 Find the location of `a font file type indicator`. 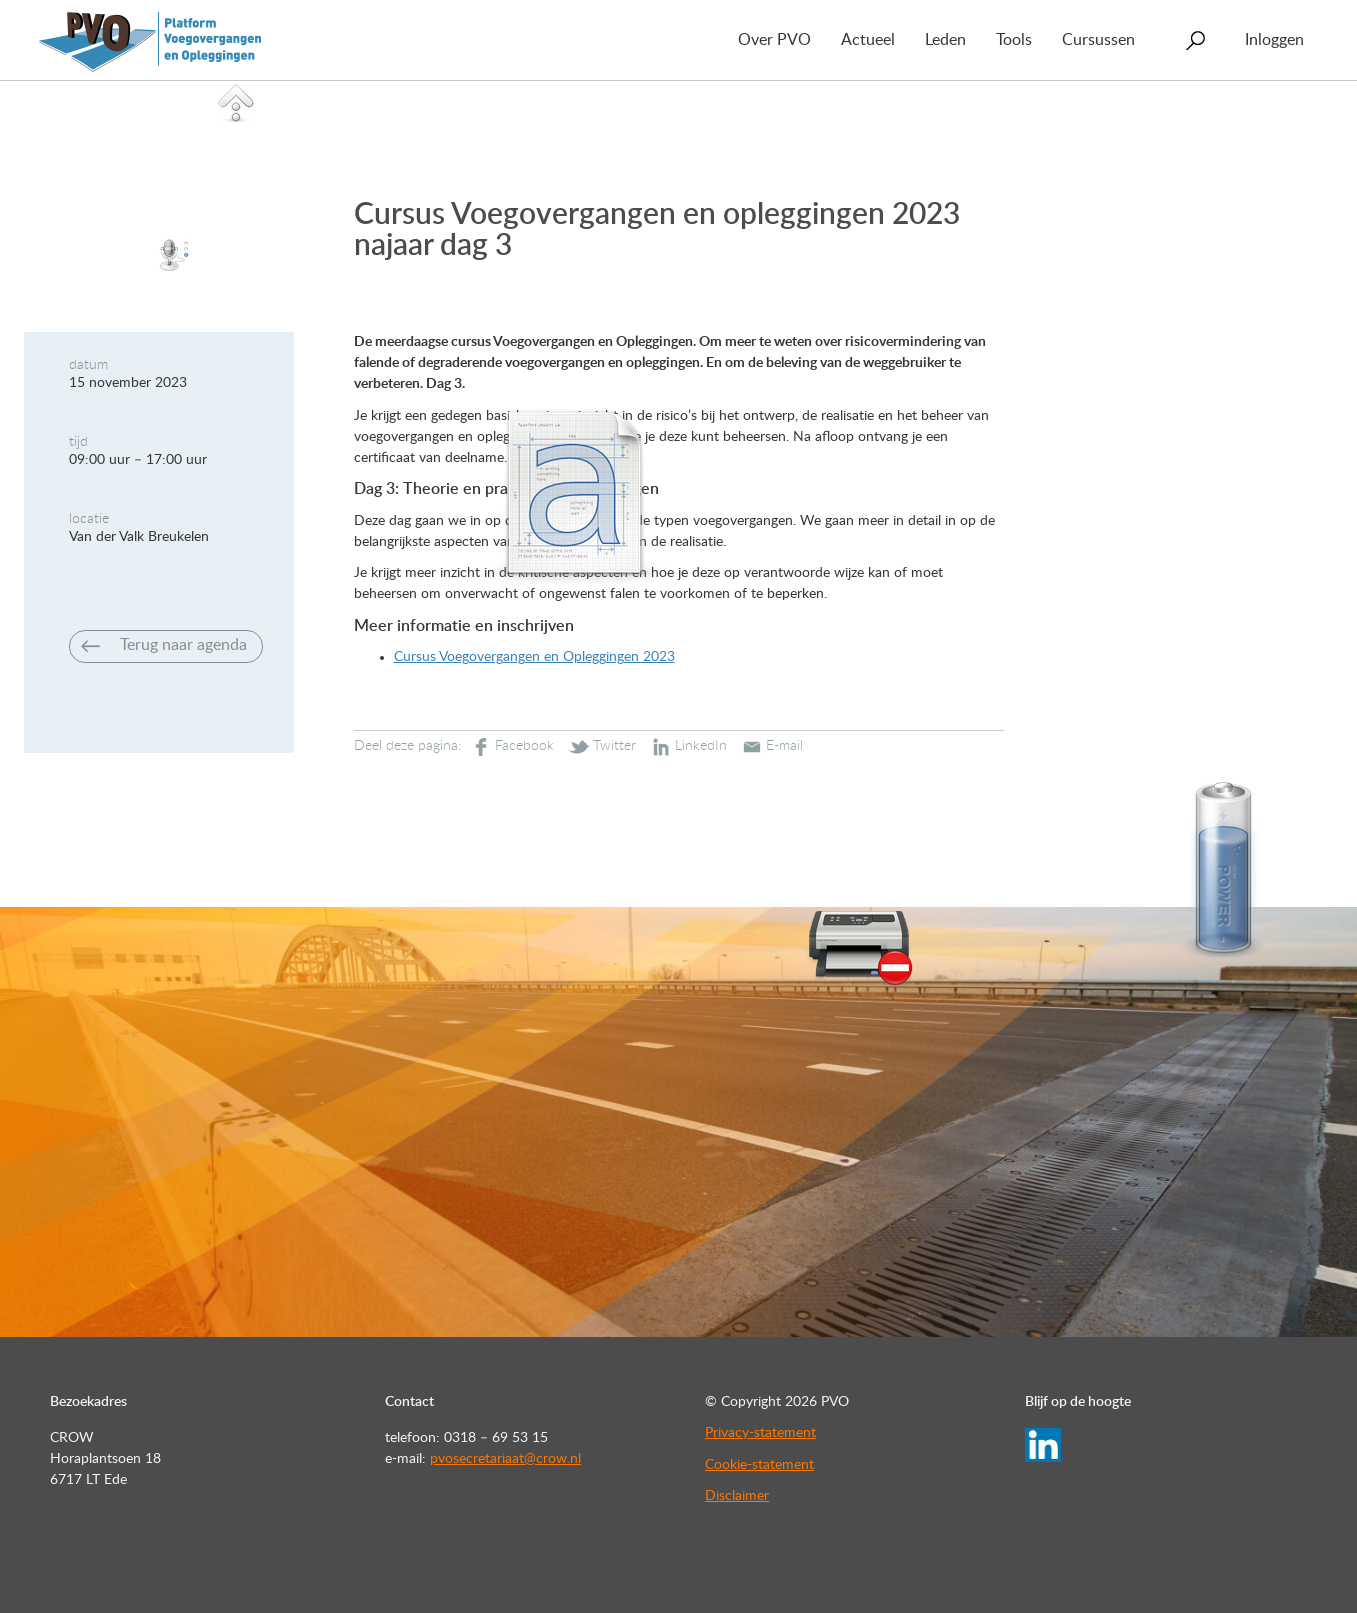

a font file type indicator is located at coordinates (577, 492).